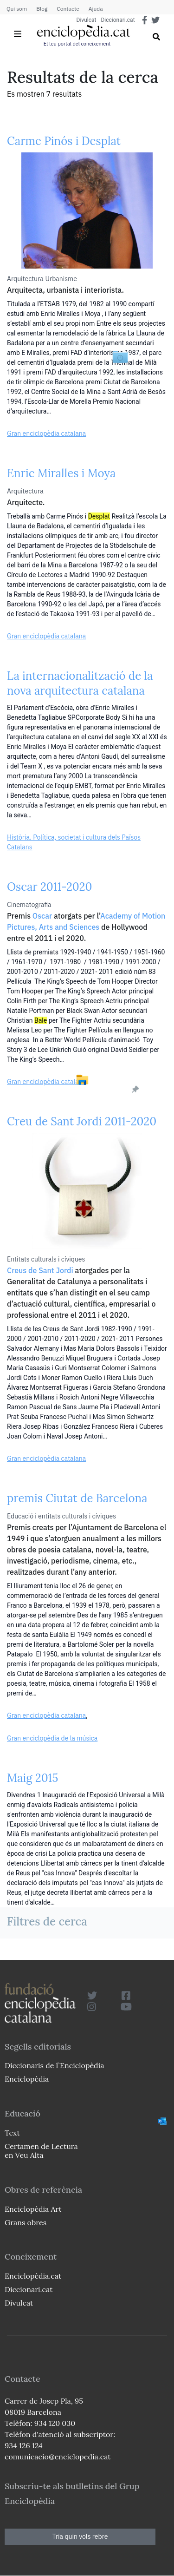 The height and width of the screenshot is (2576, 174). Describe the element at coordinates (135, 1089) in the screenshot. I see `pin an item to keep it visible` at that location.